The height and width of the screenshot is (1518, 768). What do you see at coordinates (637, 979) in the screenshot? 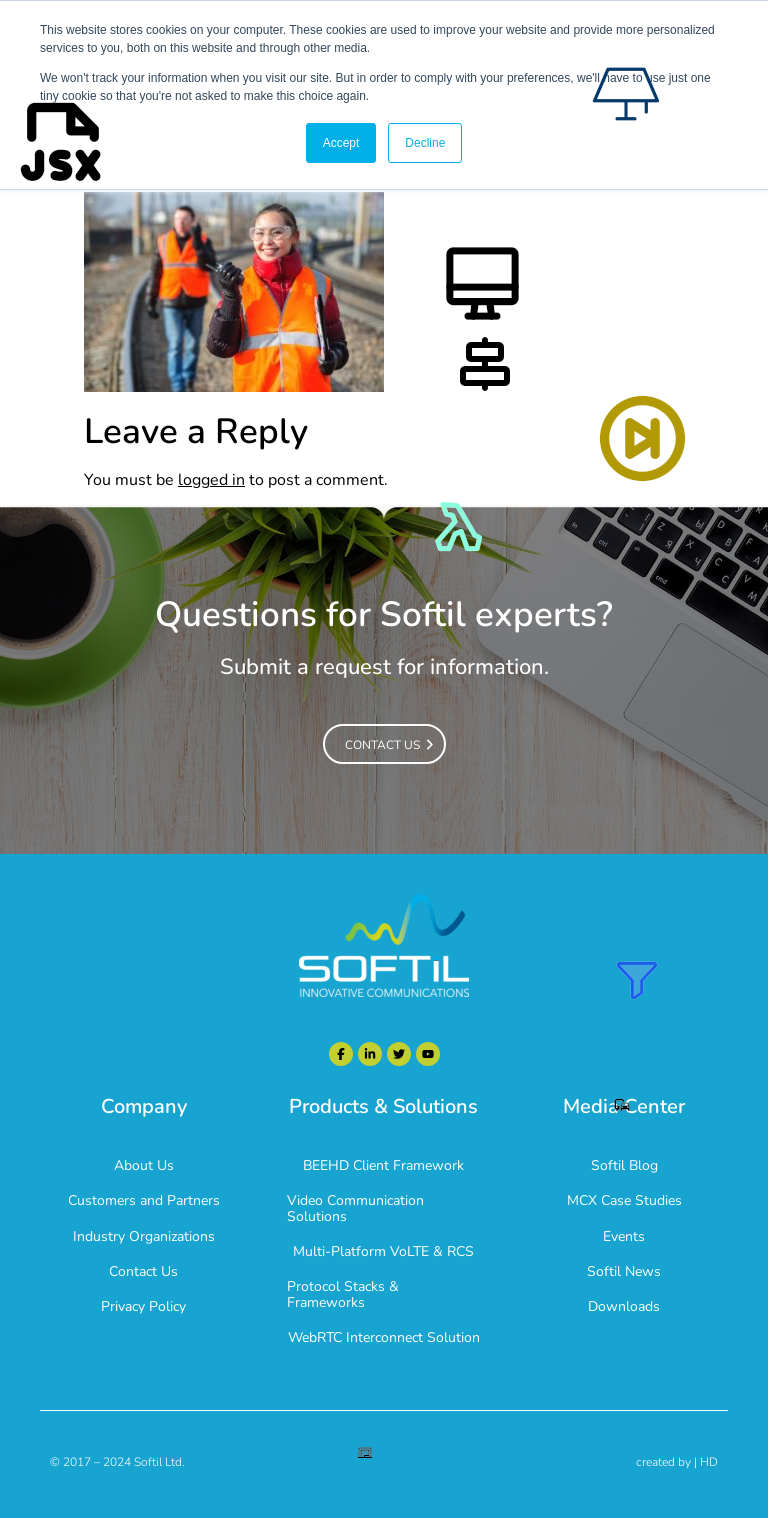
I see `filter or sort content` at bounding box center [637, 979].